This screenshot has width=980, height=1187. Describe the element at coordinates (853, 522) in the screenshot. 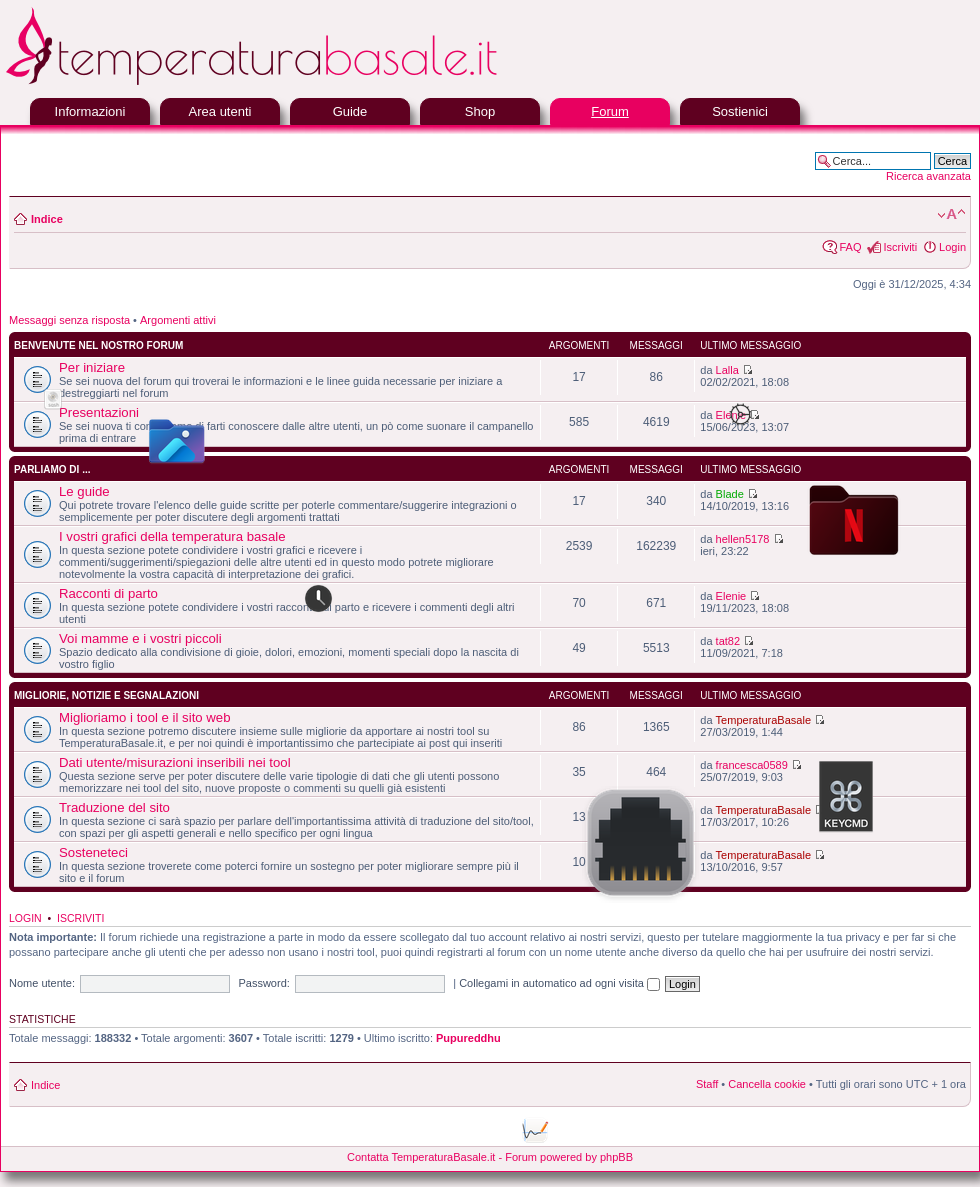

I see `open folder containing netflix downloads or media` at that location.